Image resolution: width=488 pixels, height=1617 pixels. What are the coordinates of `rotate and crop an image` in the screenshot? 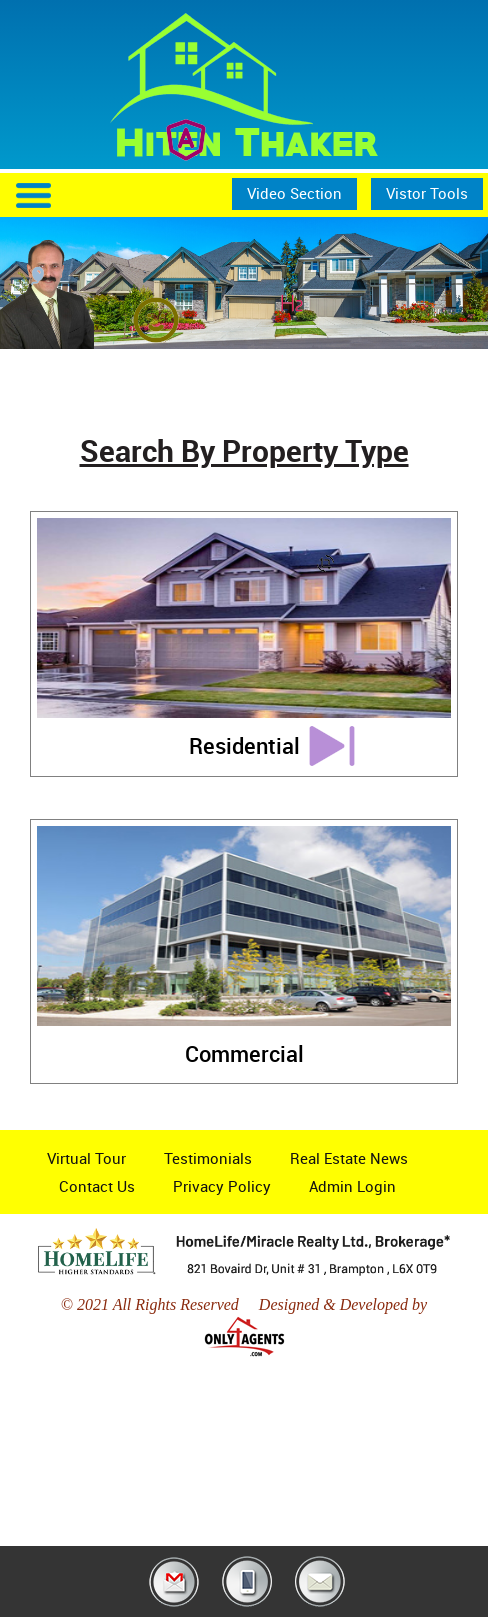 It's located at (325, 563).